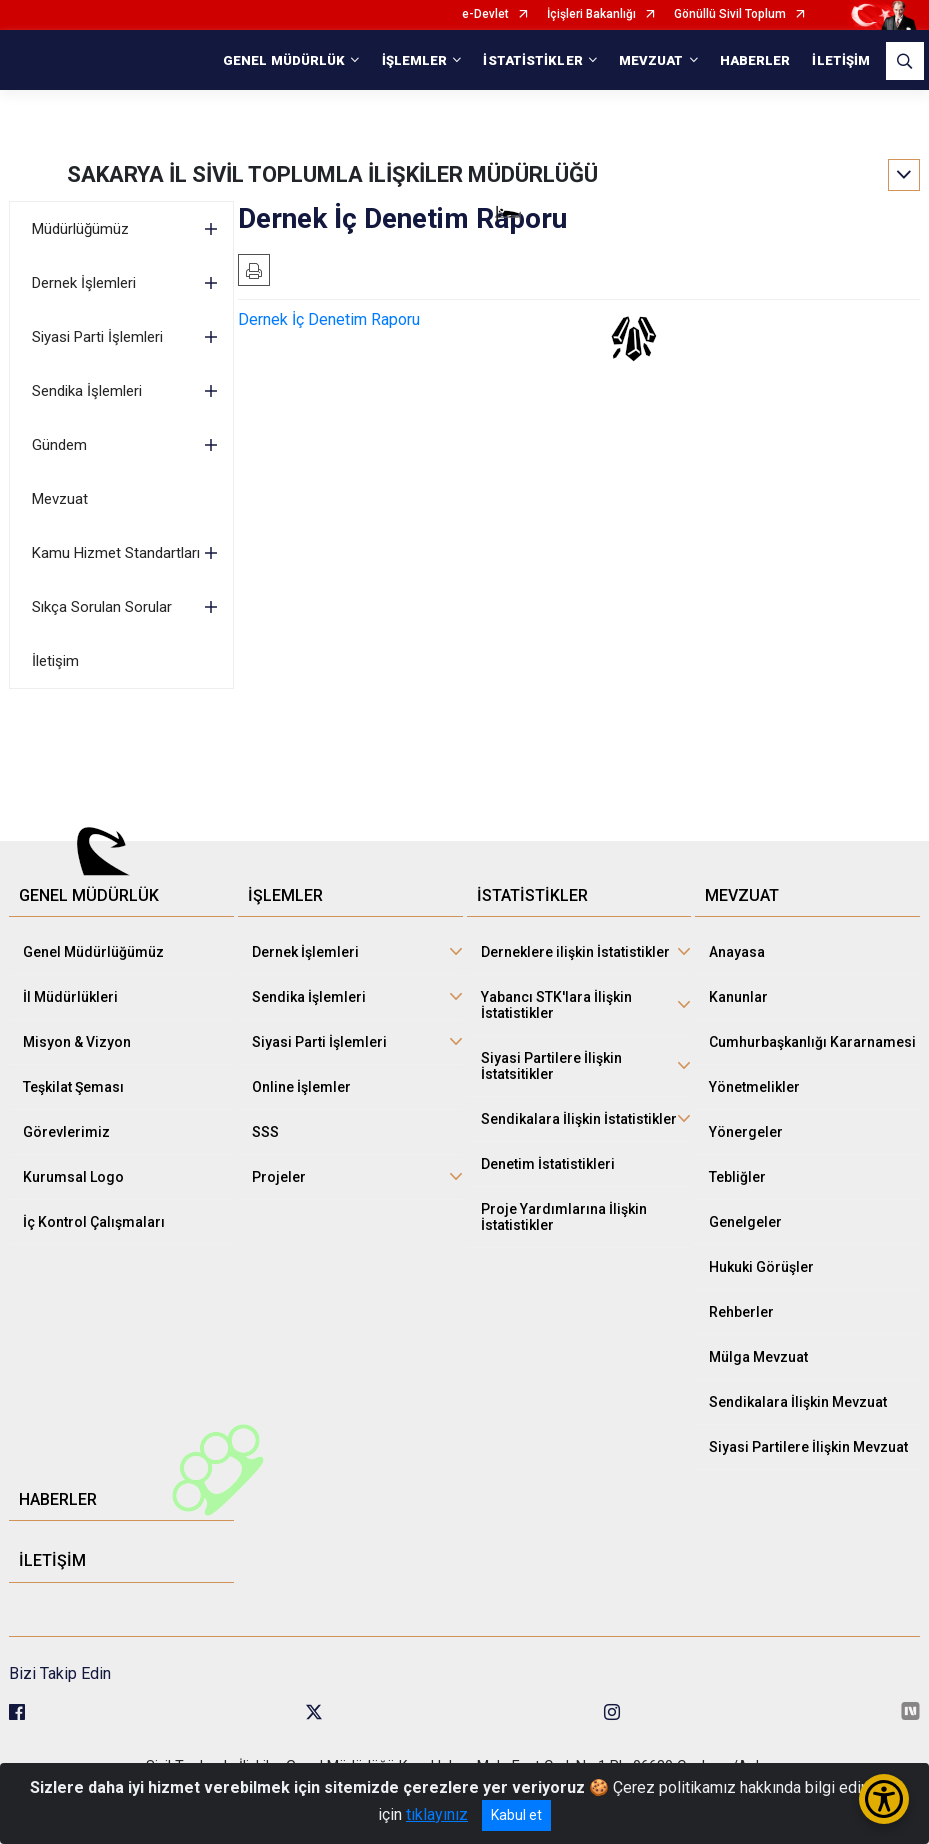 The image size is (929, 1844). Describe the element at coordinates (634, 339) in the screenshot. I see `view your collected crystals or gems` at that location.